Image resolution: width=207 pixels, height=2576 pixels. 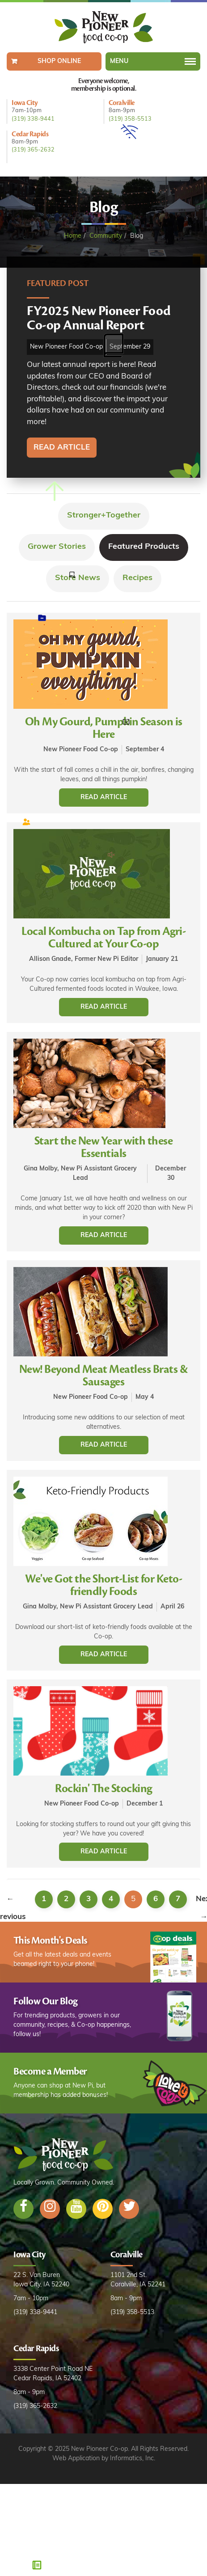 I want to click on open notes or notebook, so click(x=37, y=2565).